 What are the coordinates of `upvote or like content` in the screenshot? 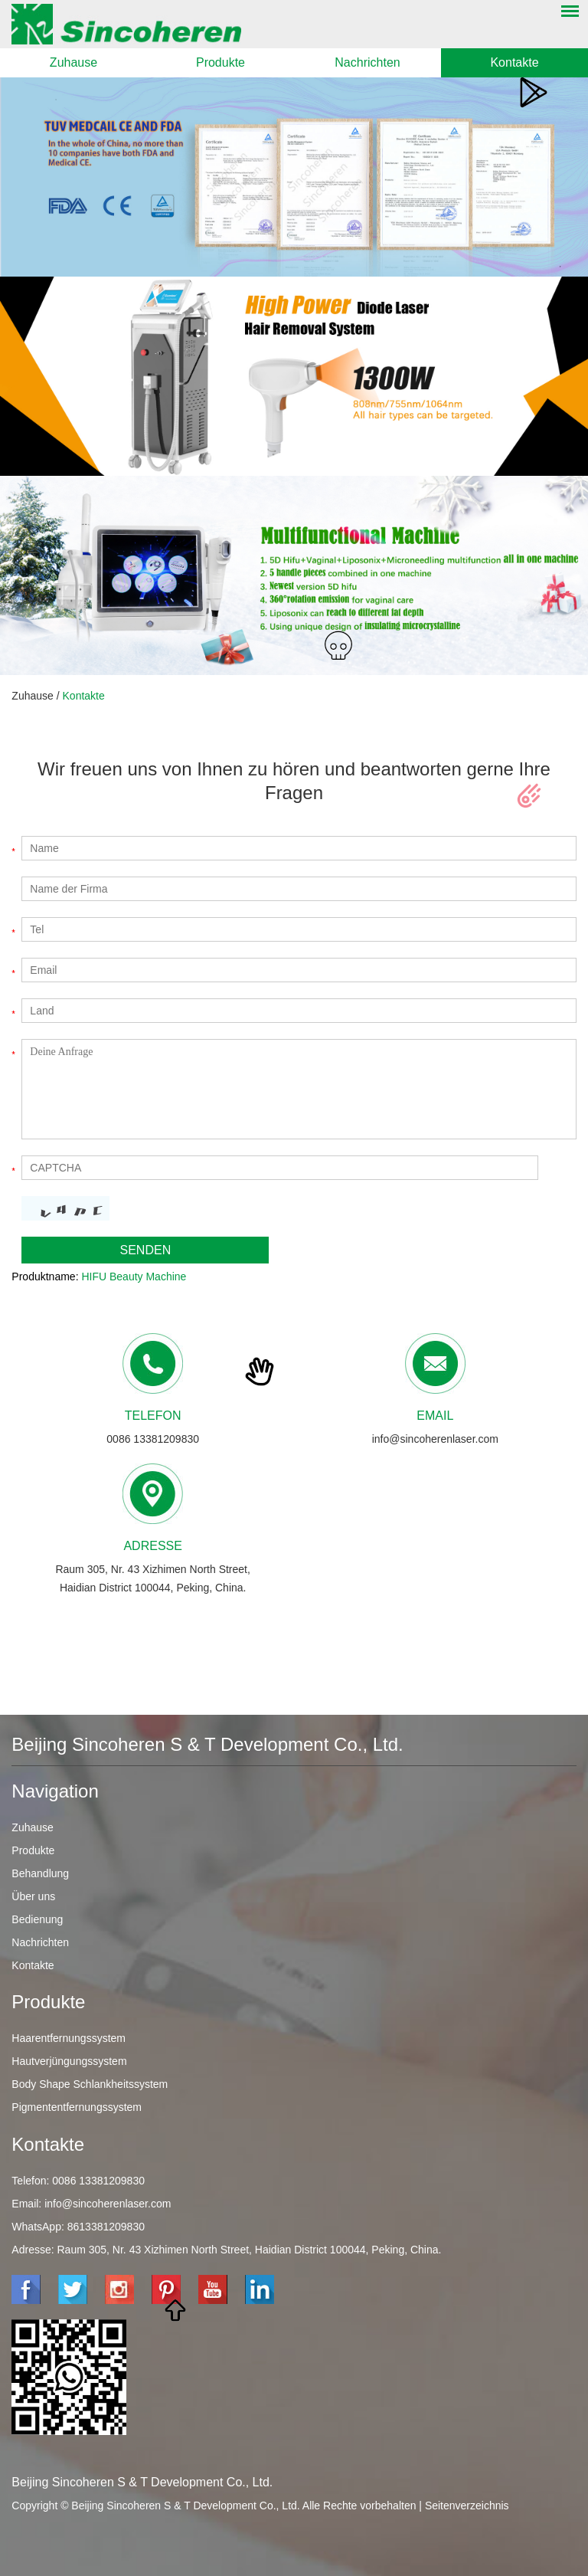 It's located at (175, 2311).